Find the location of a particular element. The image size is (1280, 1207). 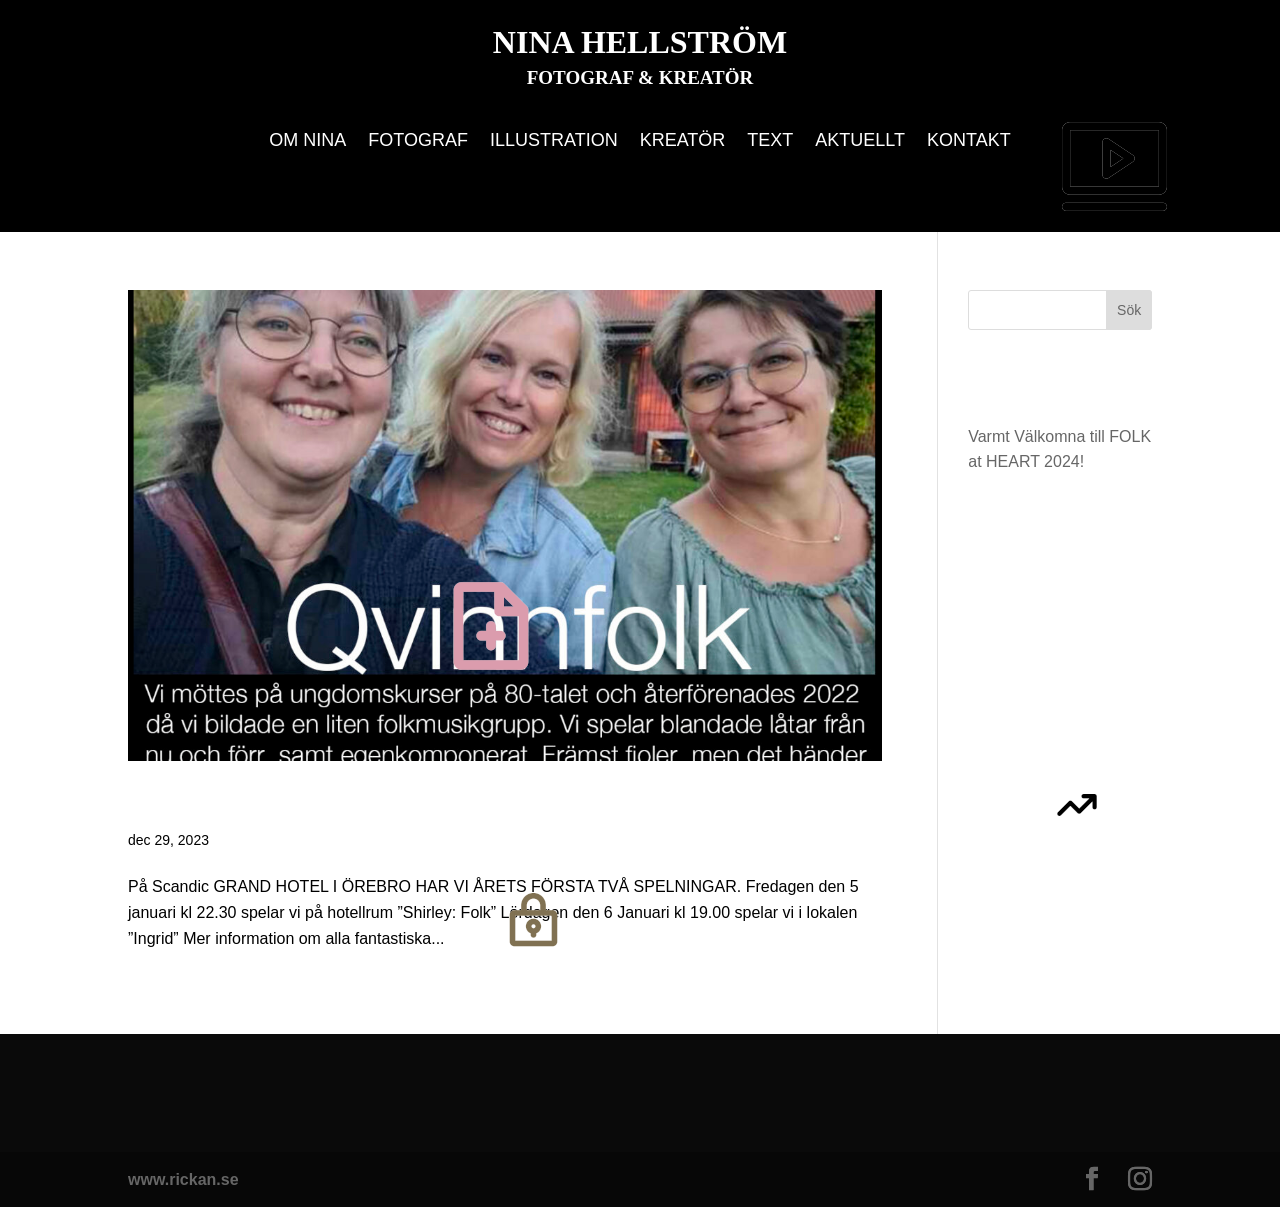

access security or password settings is located at coordinates (533, 922).